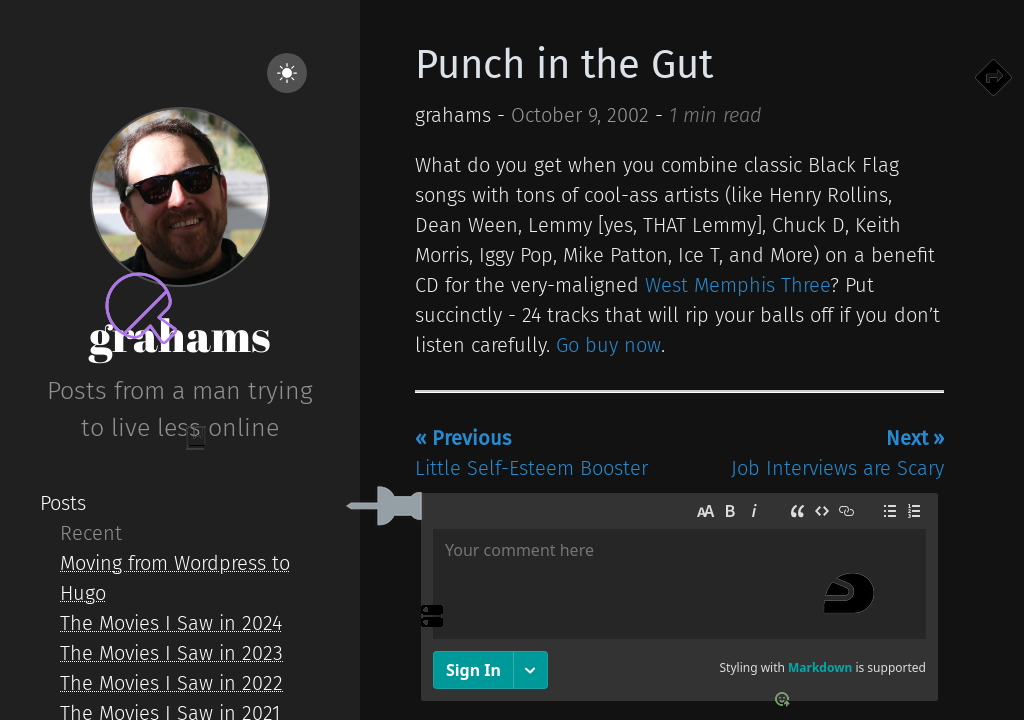  I want to click on access motorsports or racing content, so click(849, 593).